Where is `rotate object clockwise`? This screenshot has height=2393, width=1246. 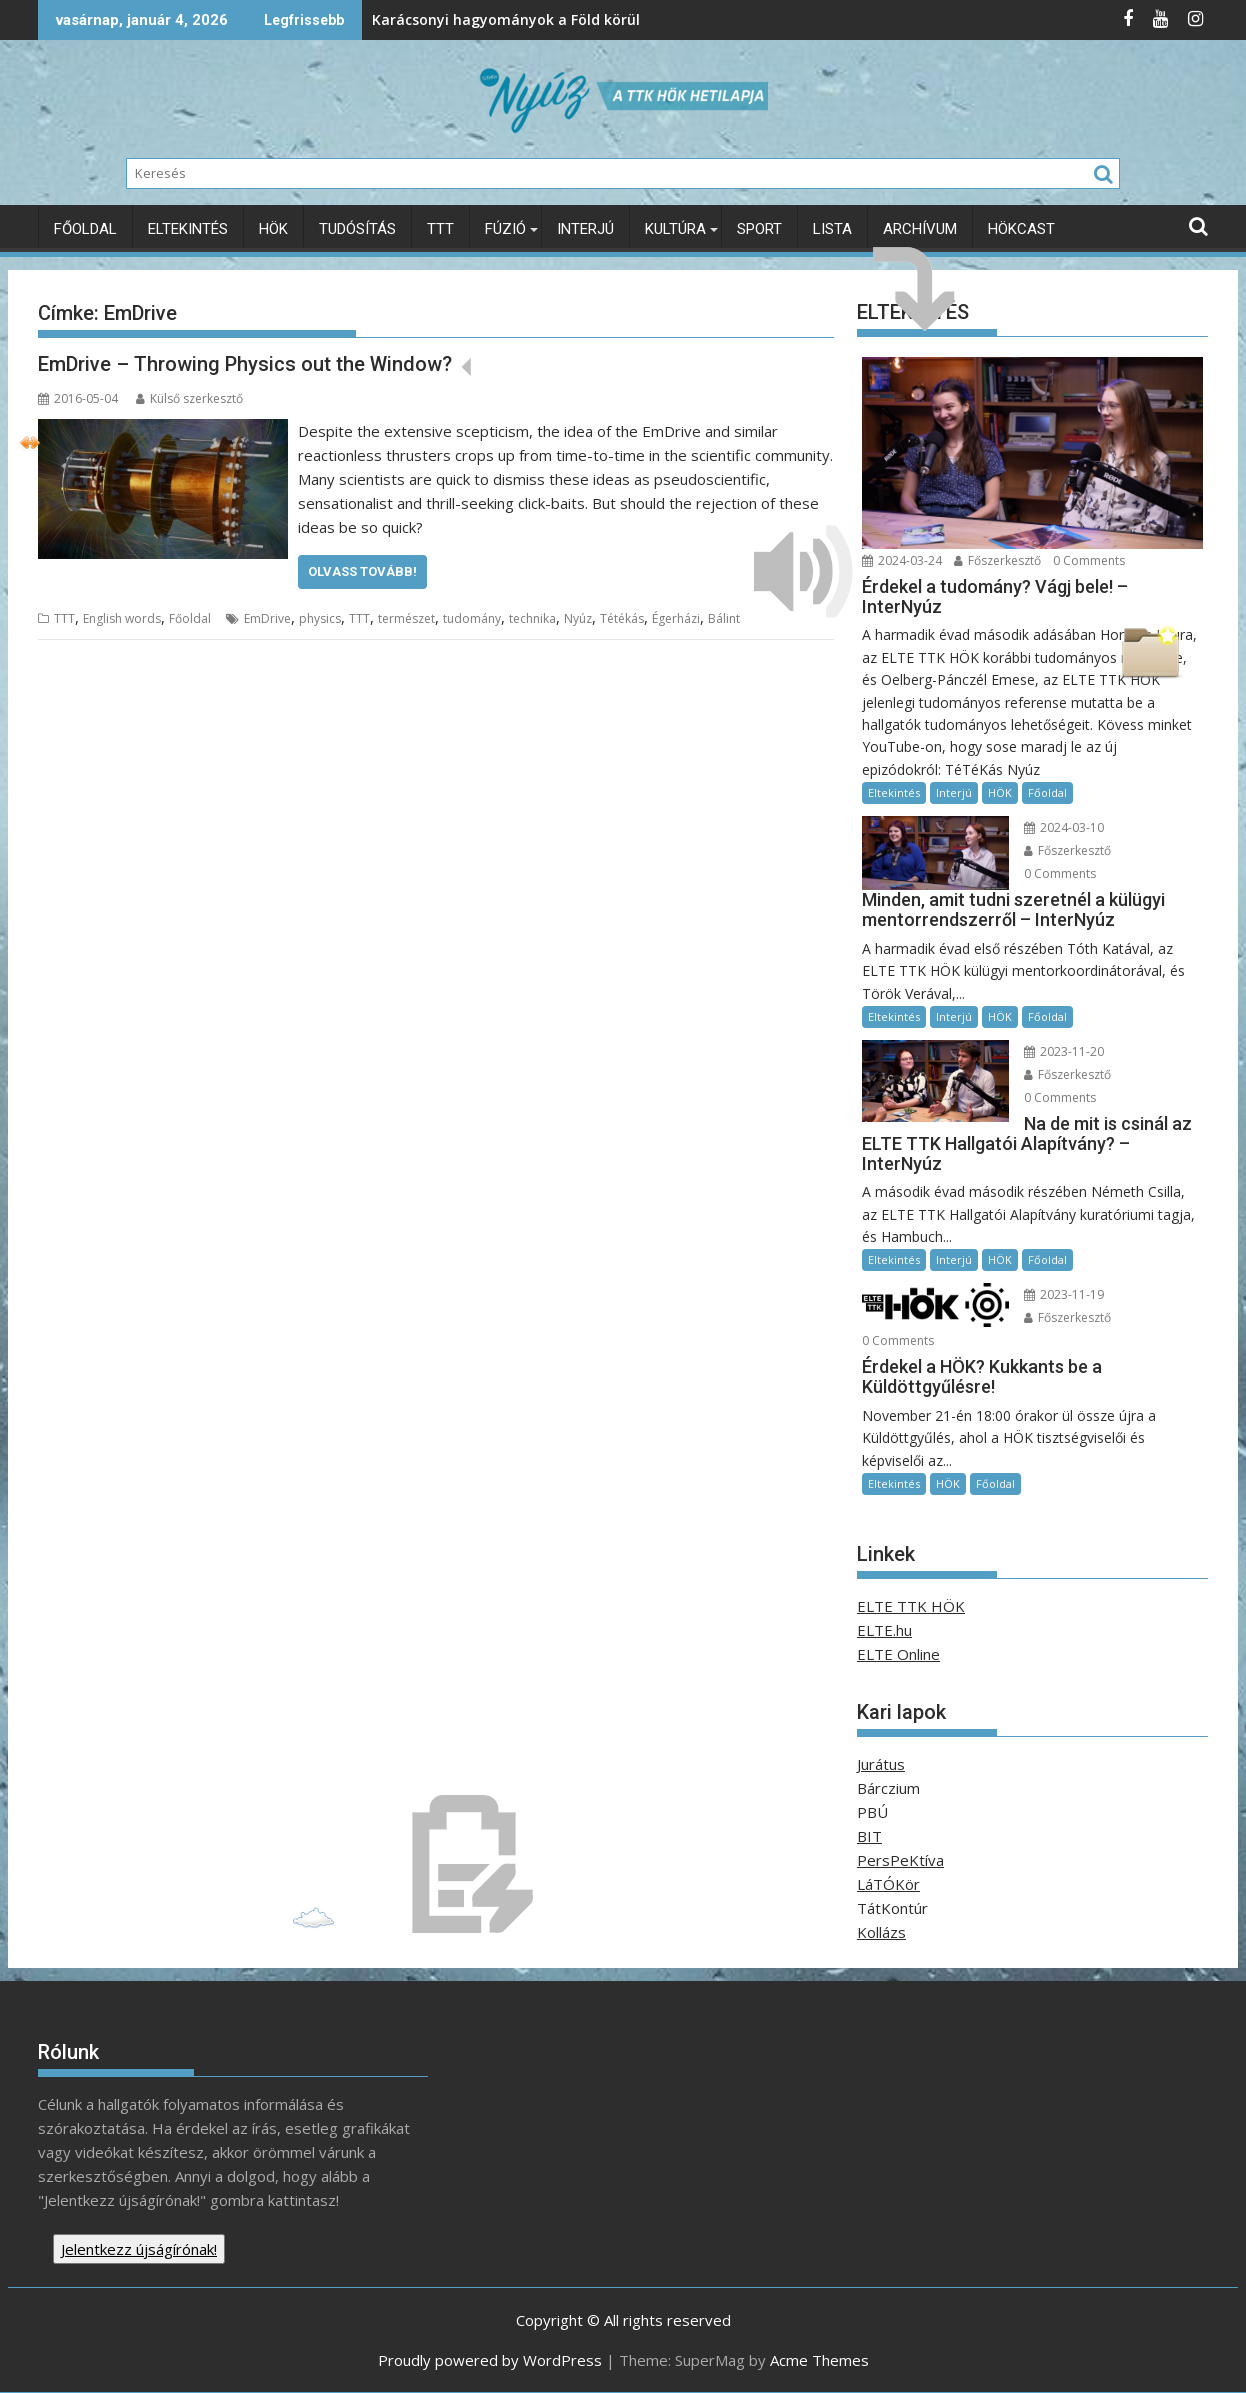 rotate object clockwise is located at coordinates (910, 284).